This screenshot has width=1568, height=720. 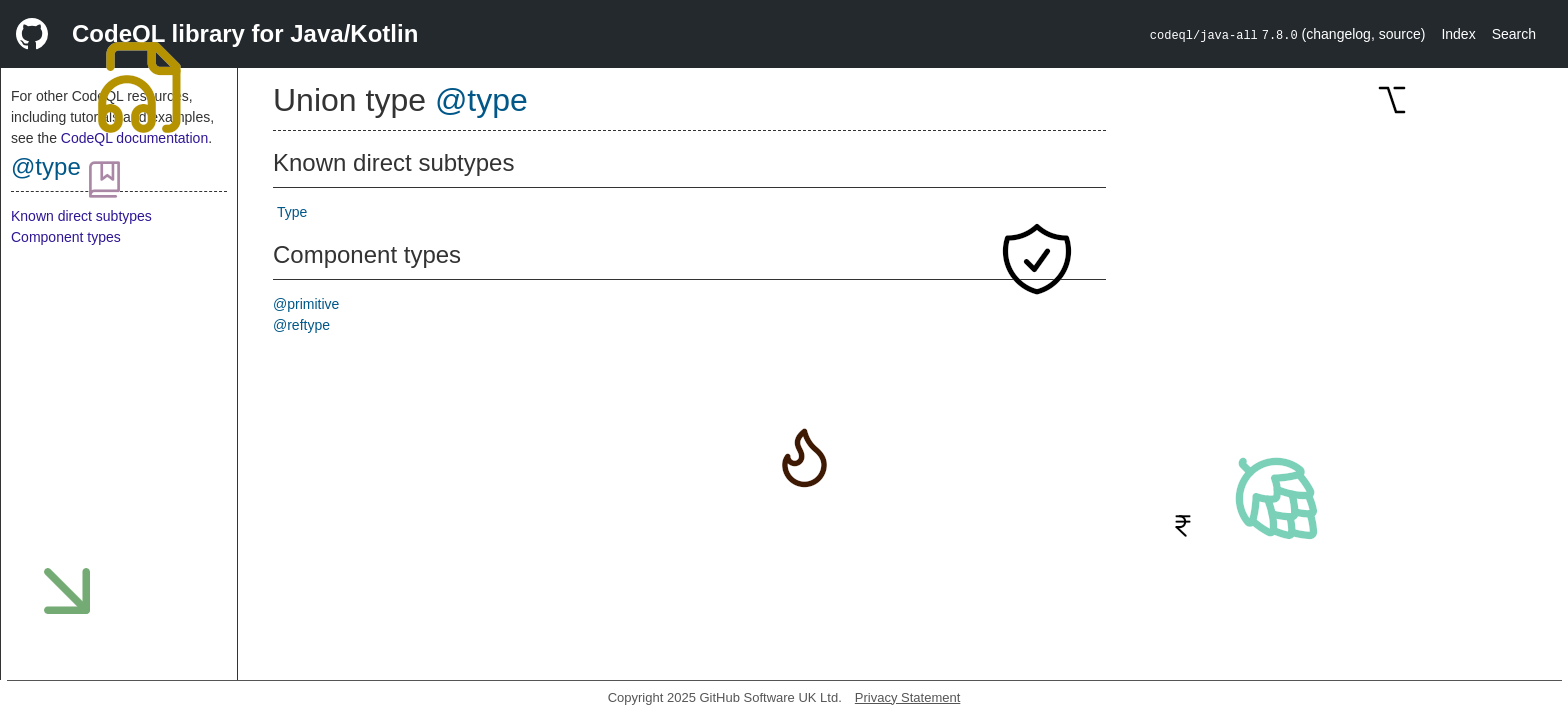 I want to click on indicates trending or hot content, so click(x=804, y=456).